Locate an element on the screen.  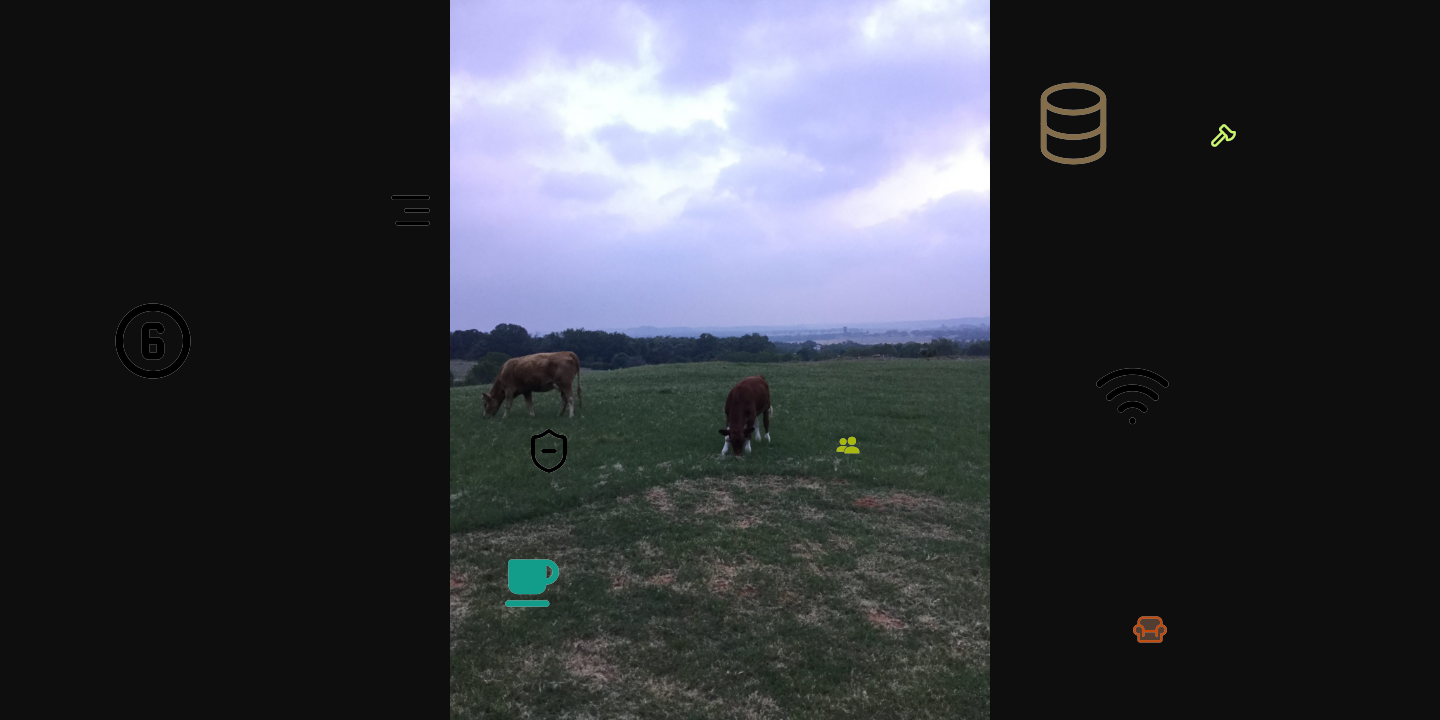
access server settings is located at coordinates (1073, 123).